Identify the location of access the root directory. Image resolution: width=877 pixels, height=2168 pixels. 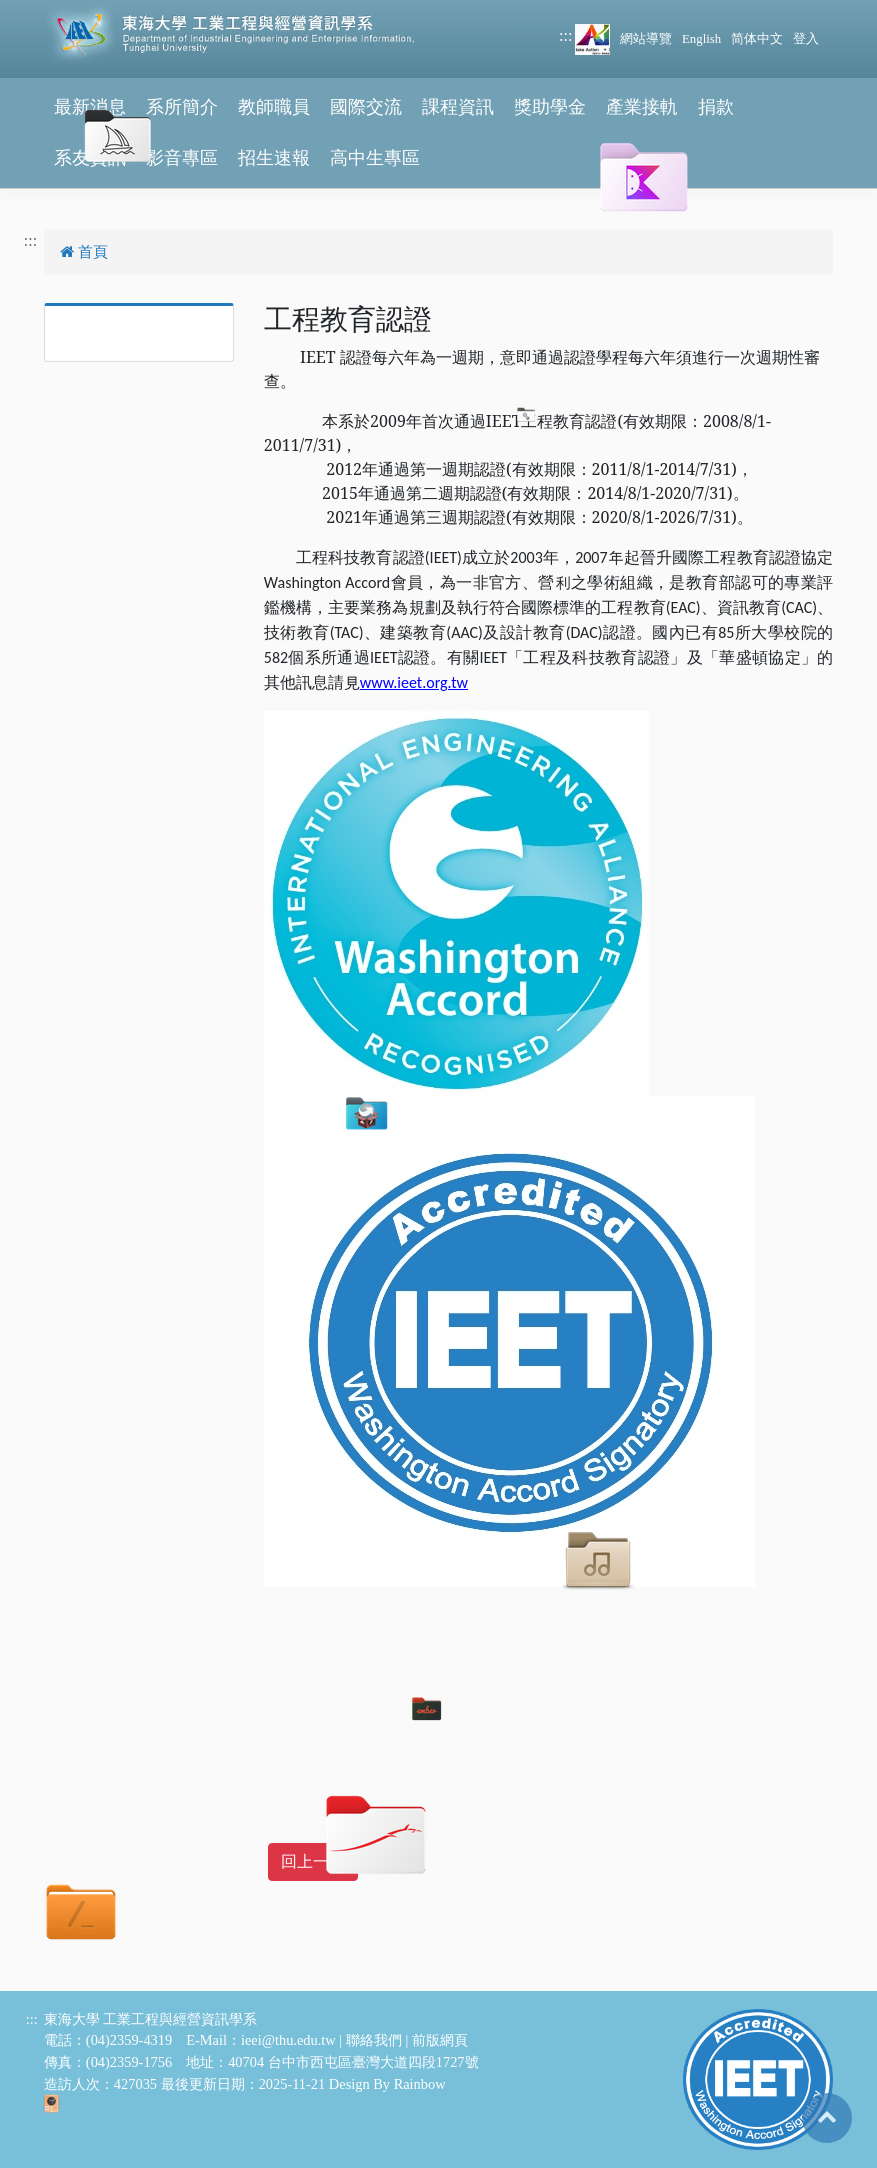
(81, 1912).